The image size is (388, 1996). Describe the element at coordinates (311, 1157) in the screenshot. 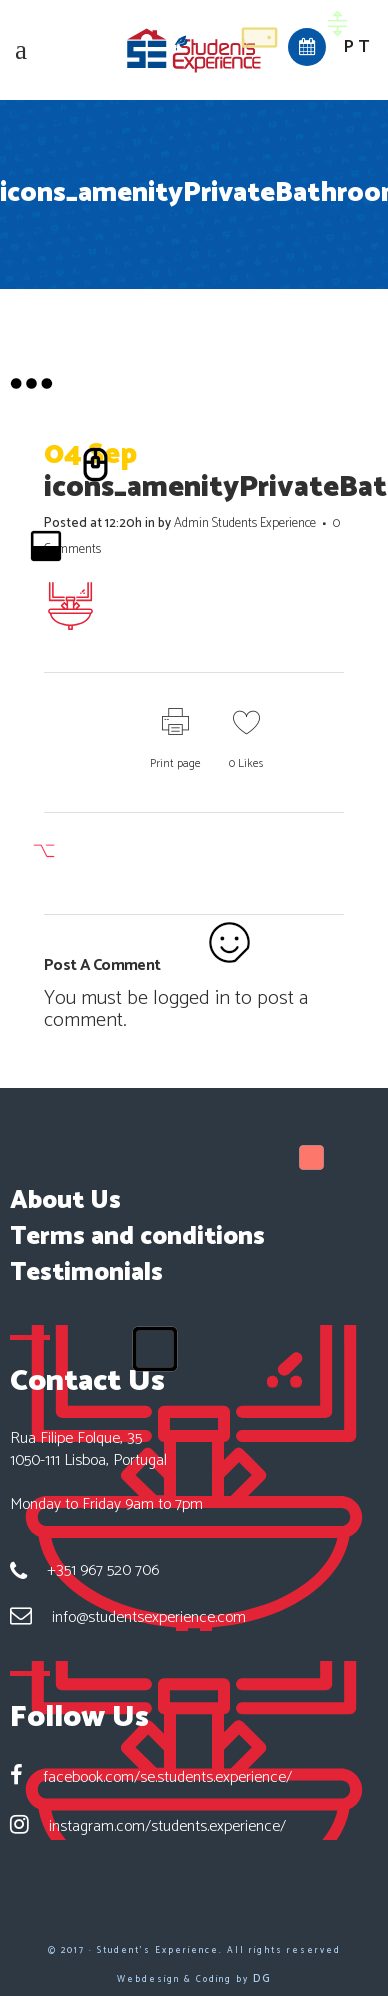

I see `stop media playback` at that location.